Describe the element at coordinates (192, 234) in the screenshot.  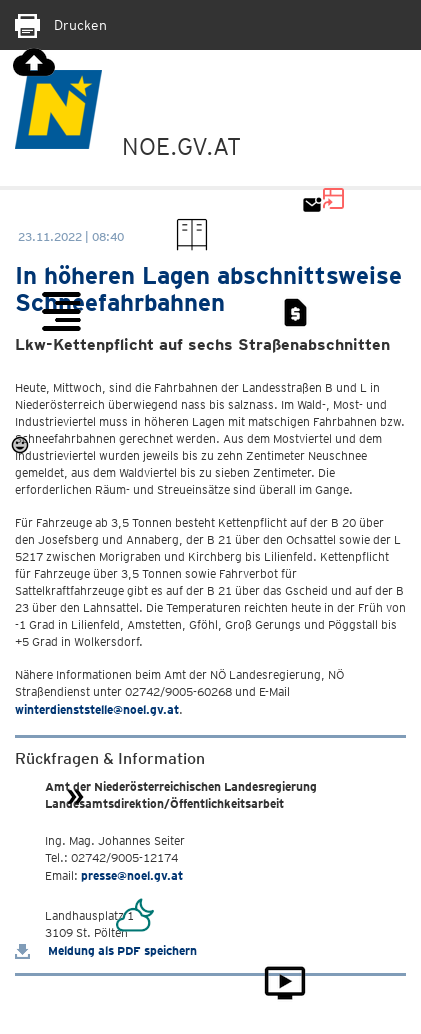
I see `access storage lockers` at that location.